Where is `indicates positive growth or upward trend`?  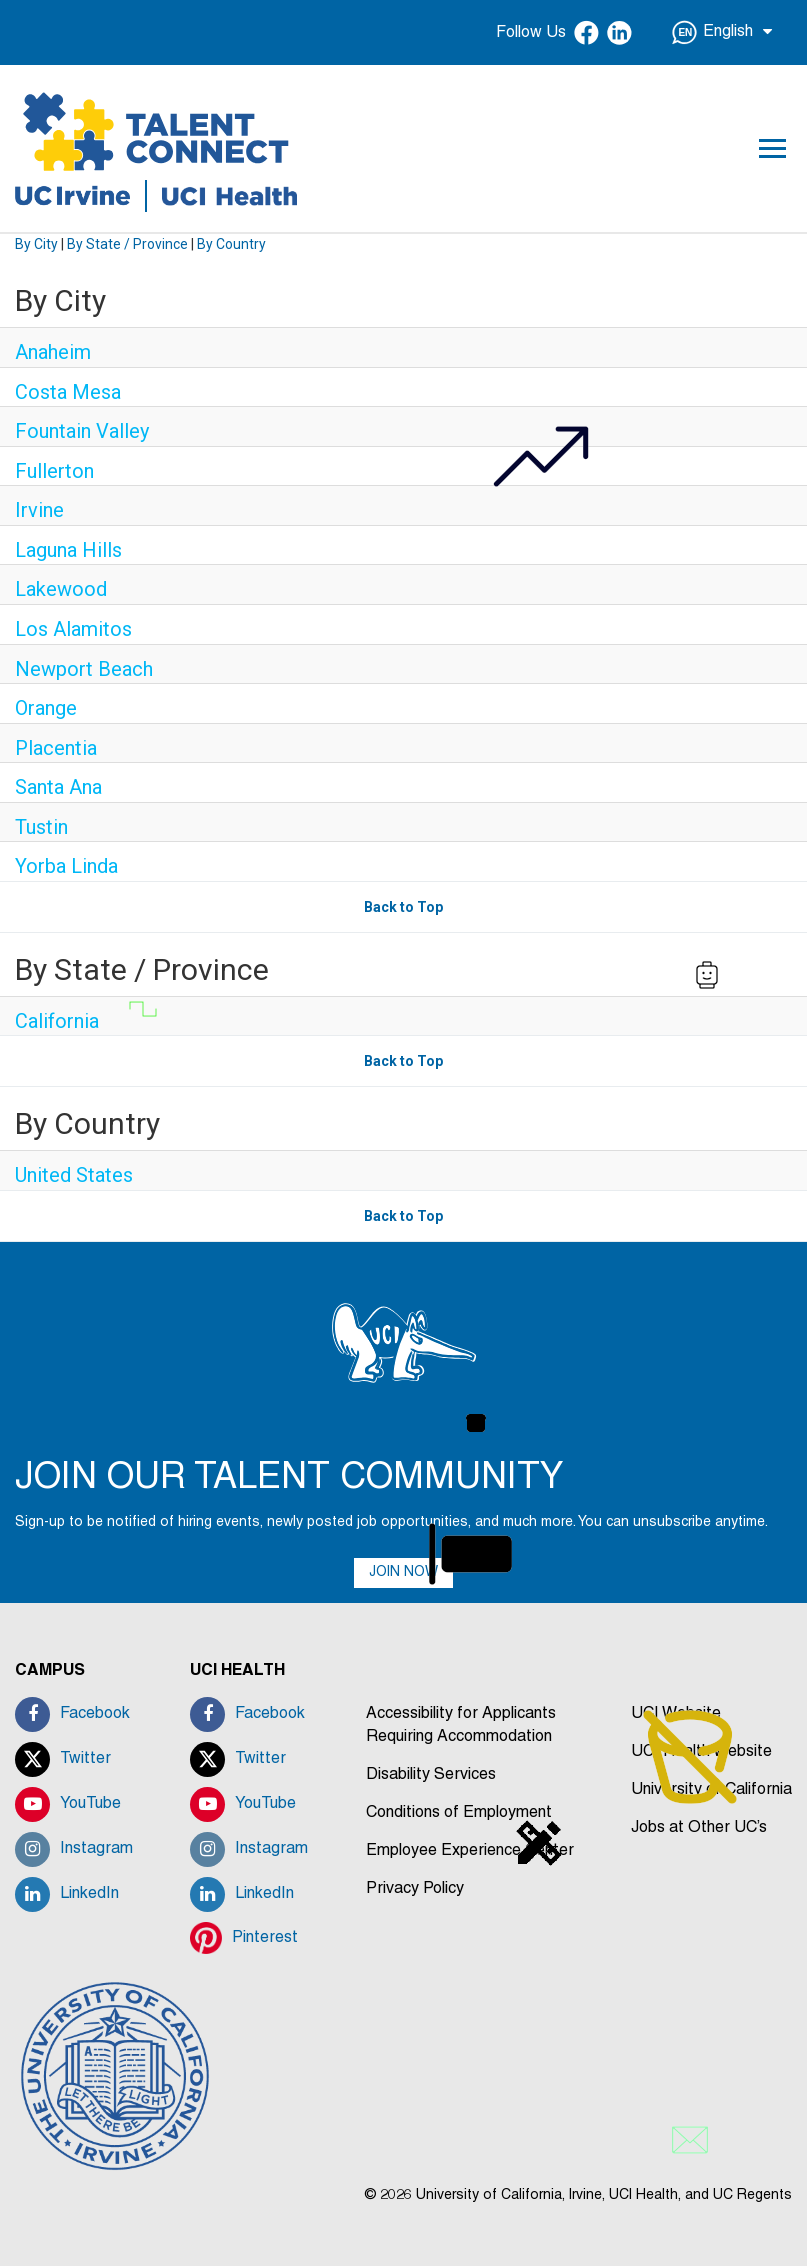 indicates positive growth or upward trend is located at coordinates (541, 460).